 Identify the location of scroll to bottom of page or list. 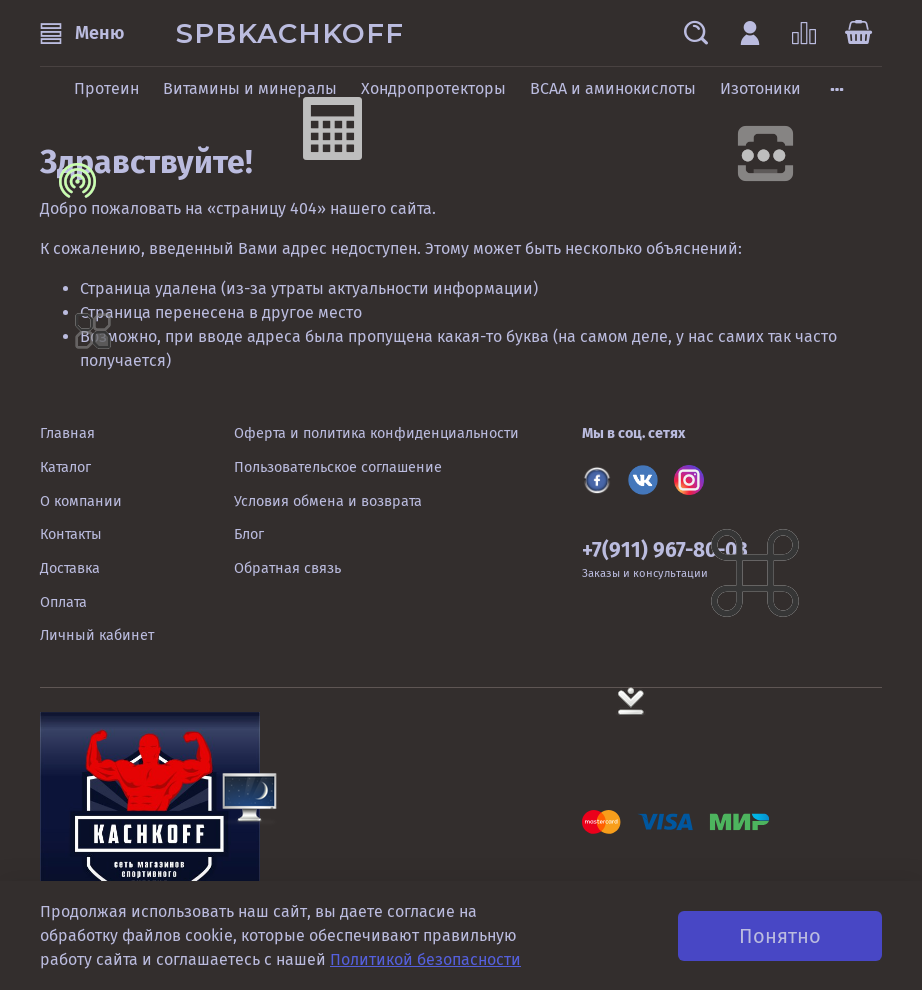
(630, 701).